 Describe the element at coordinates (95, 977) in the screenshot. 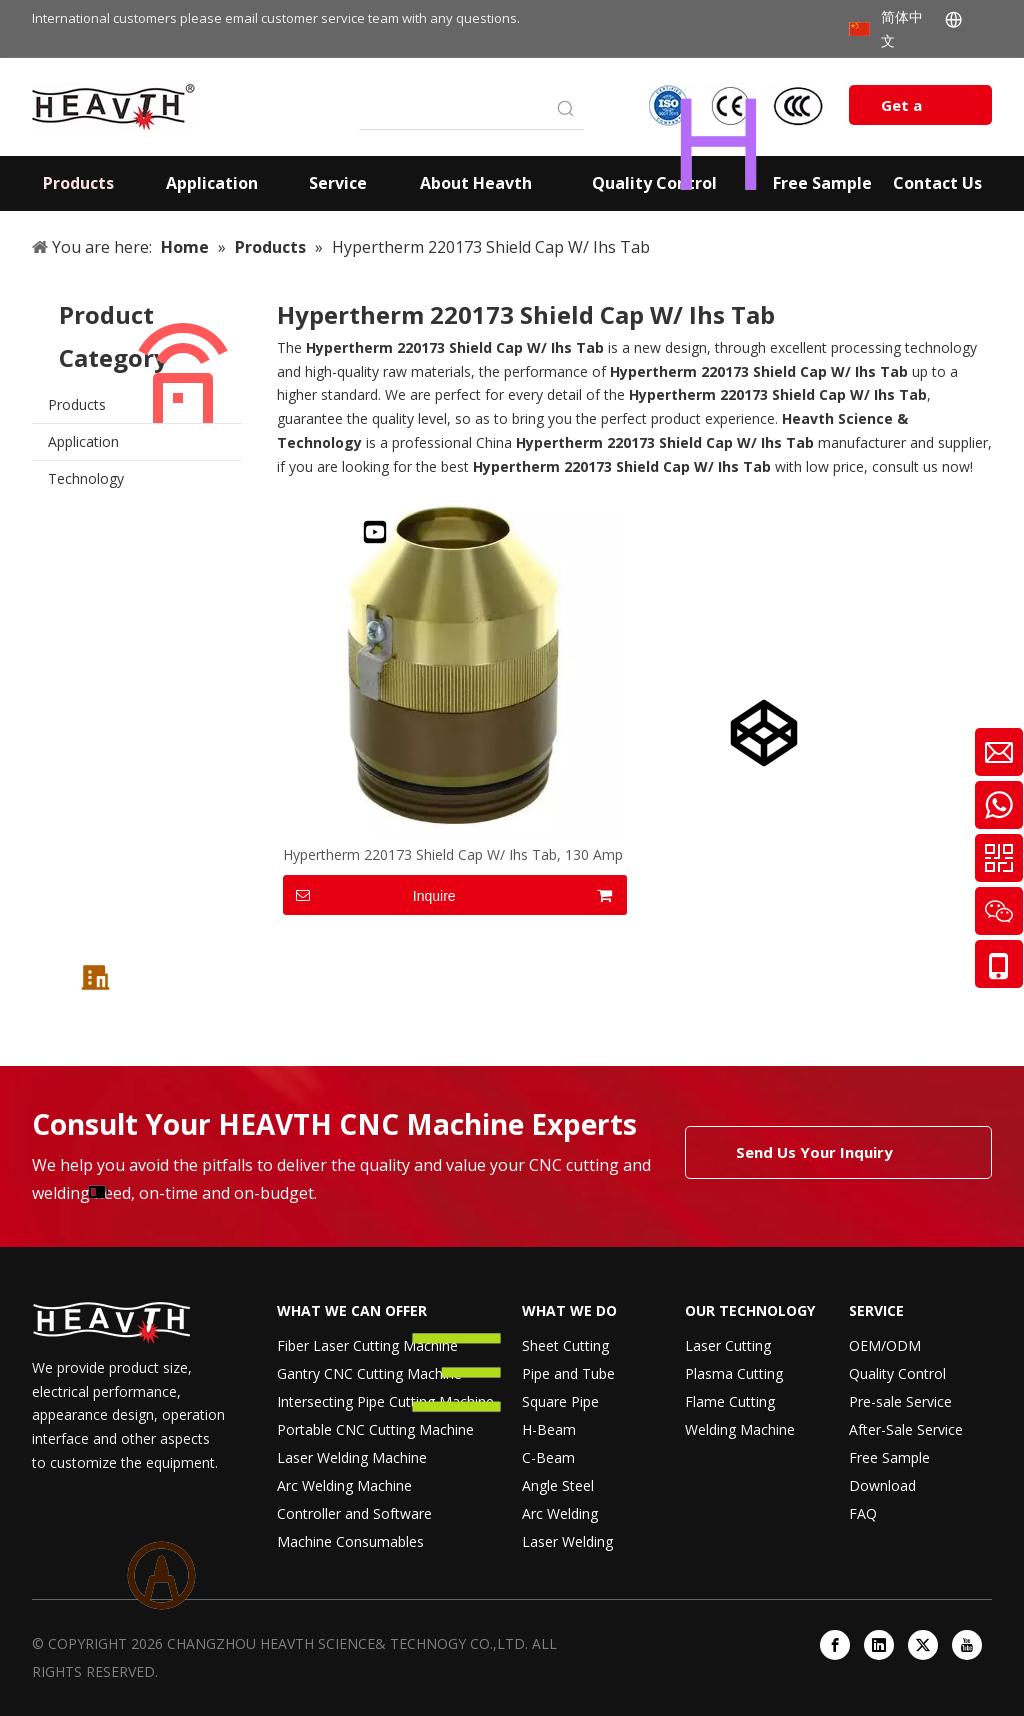

I see `find nearby hotels or accommodations` at that location.